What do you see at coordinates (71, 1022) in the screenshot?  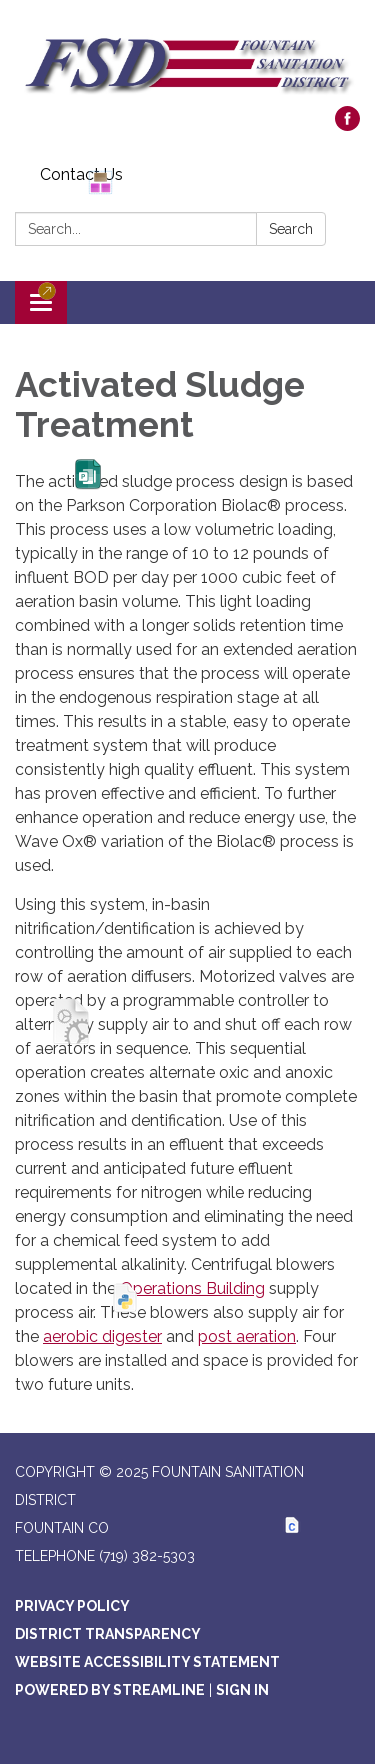 I see `shared library file used by system applications` at bounding box center [71, 1022].